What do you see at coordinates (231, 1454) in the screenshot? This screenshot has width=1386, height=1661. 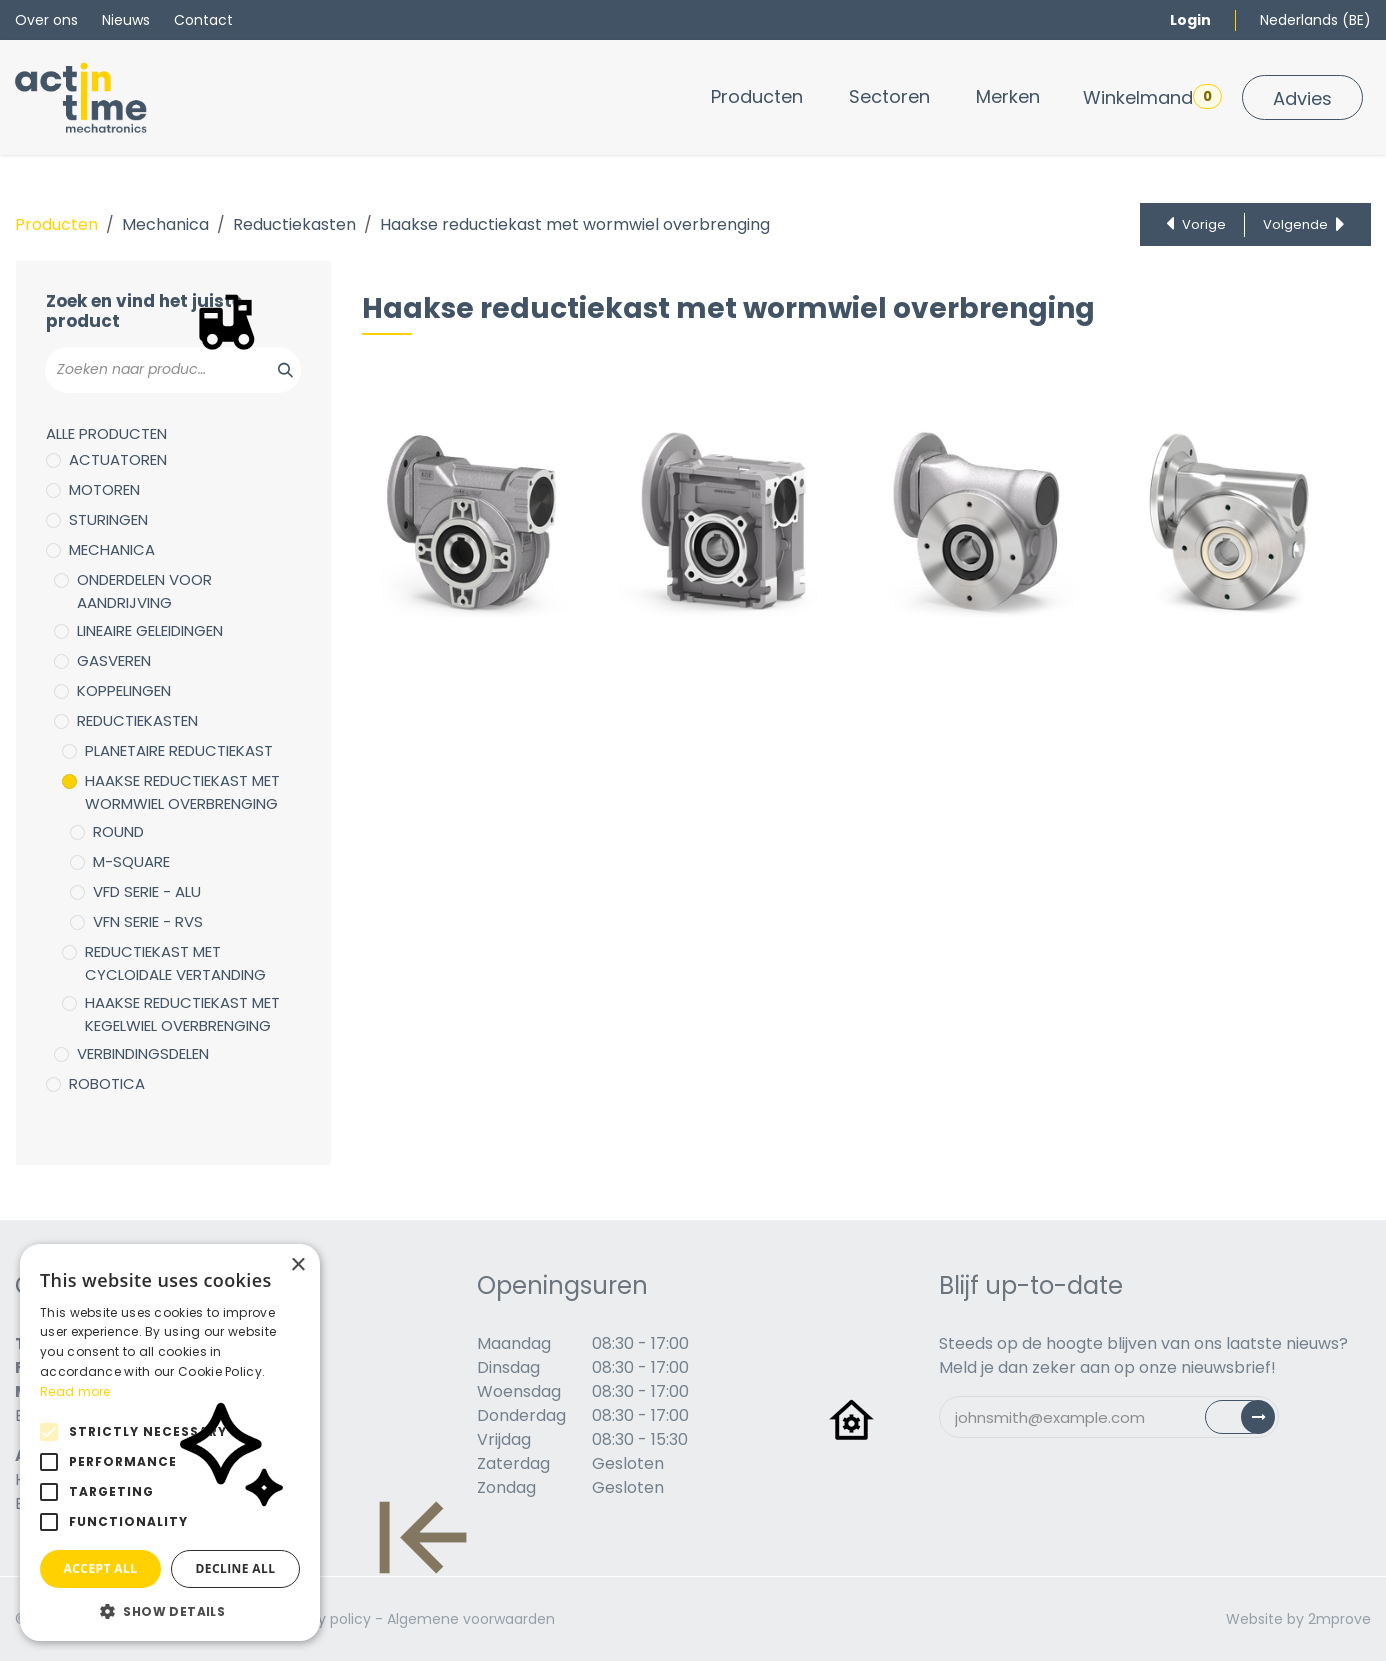 I see `open Google Bard AI assistant` at bounding box center [231, 1454].